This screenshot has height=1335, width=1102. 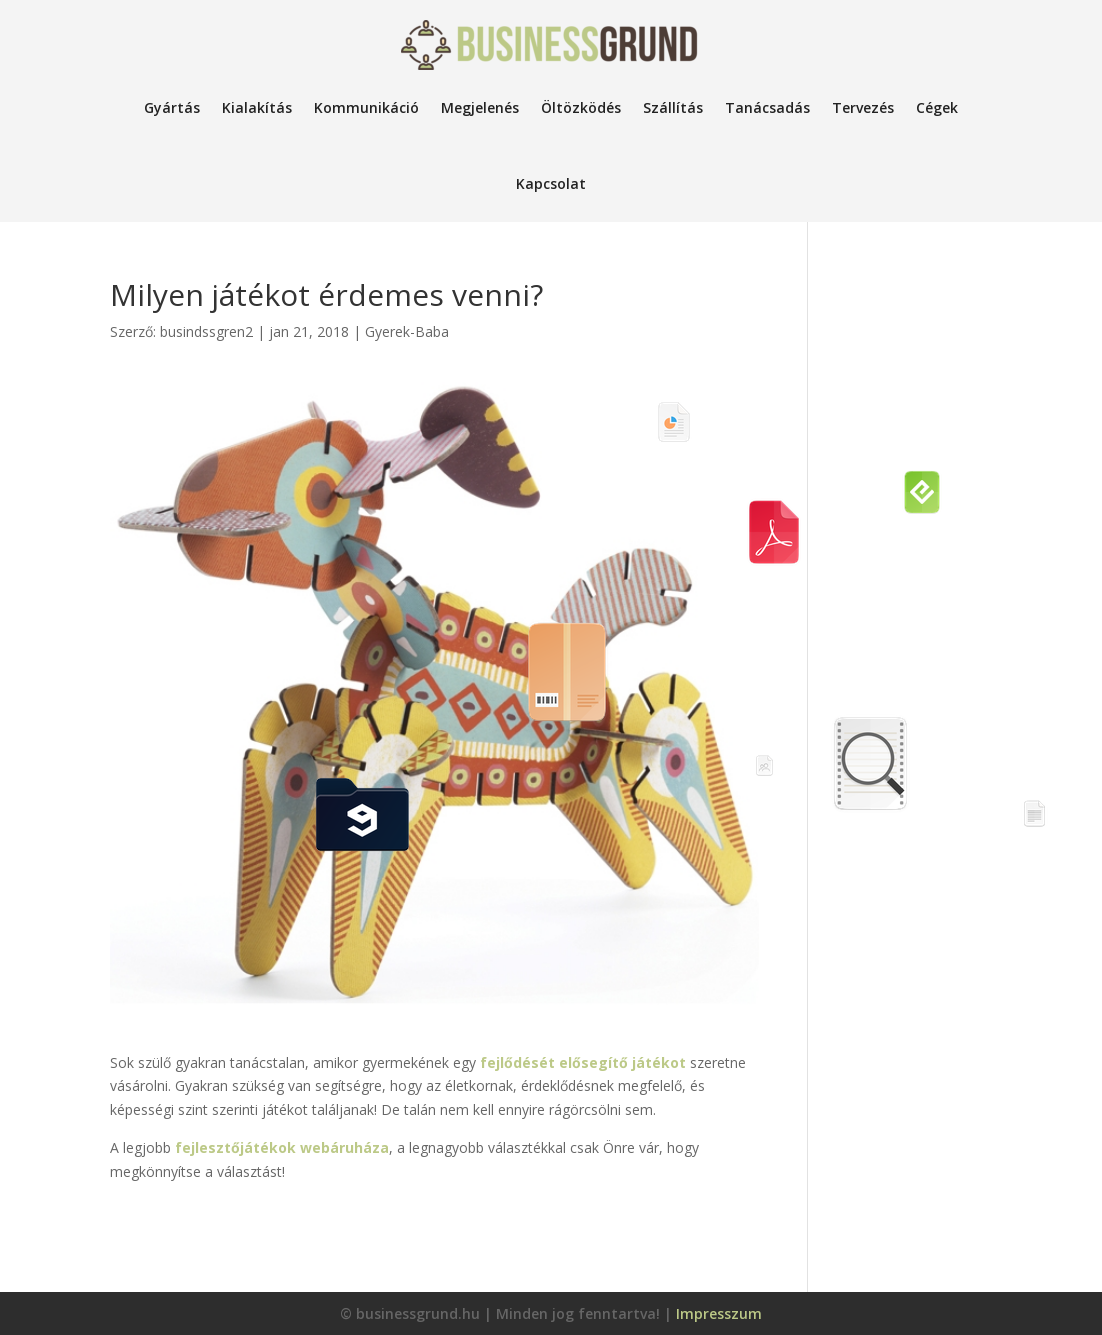 What do you see at coordinates (1034, 813) in the screenshot?
I see `a windows ini configuration file associated with wine` at bounding box center [1034, 813].